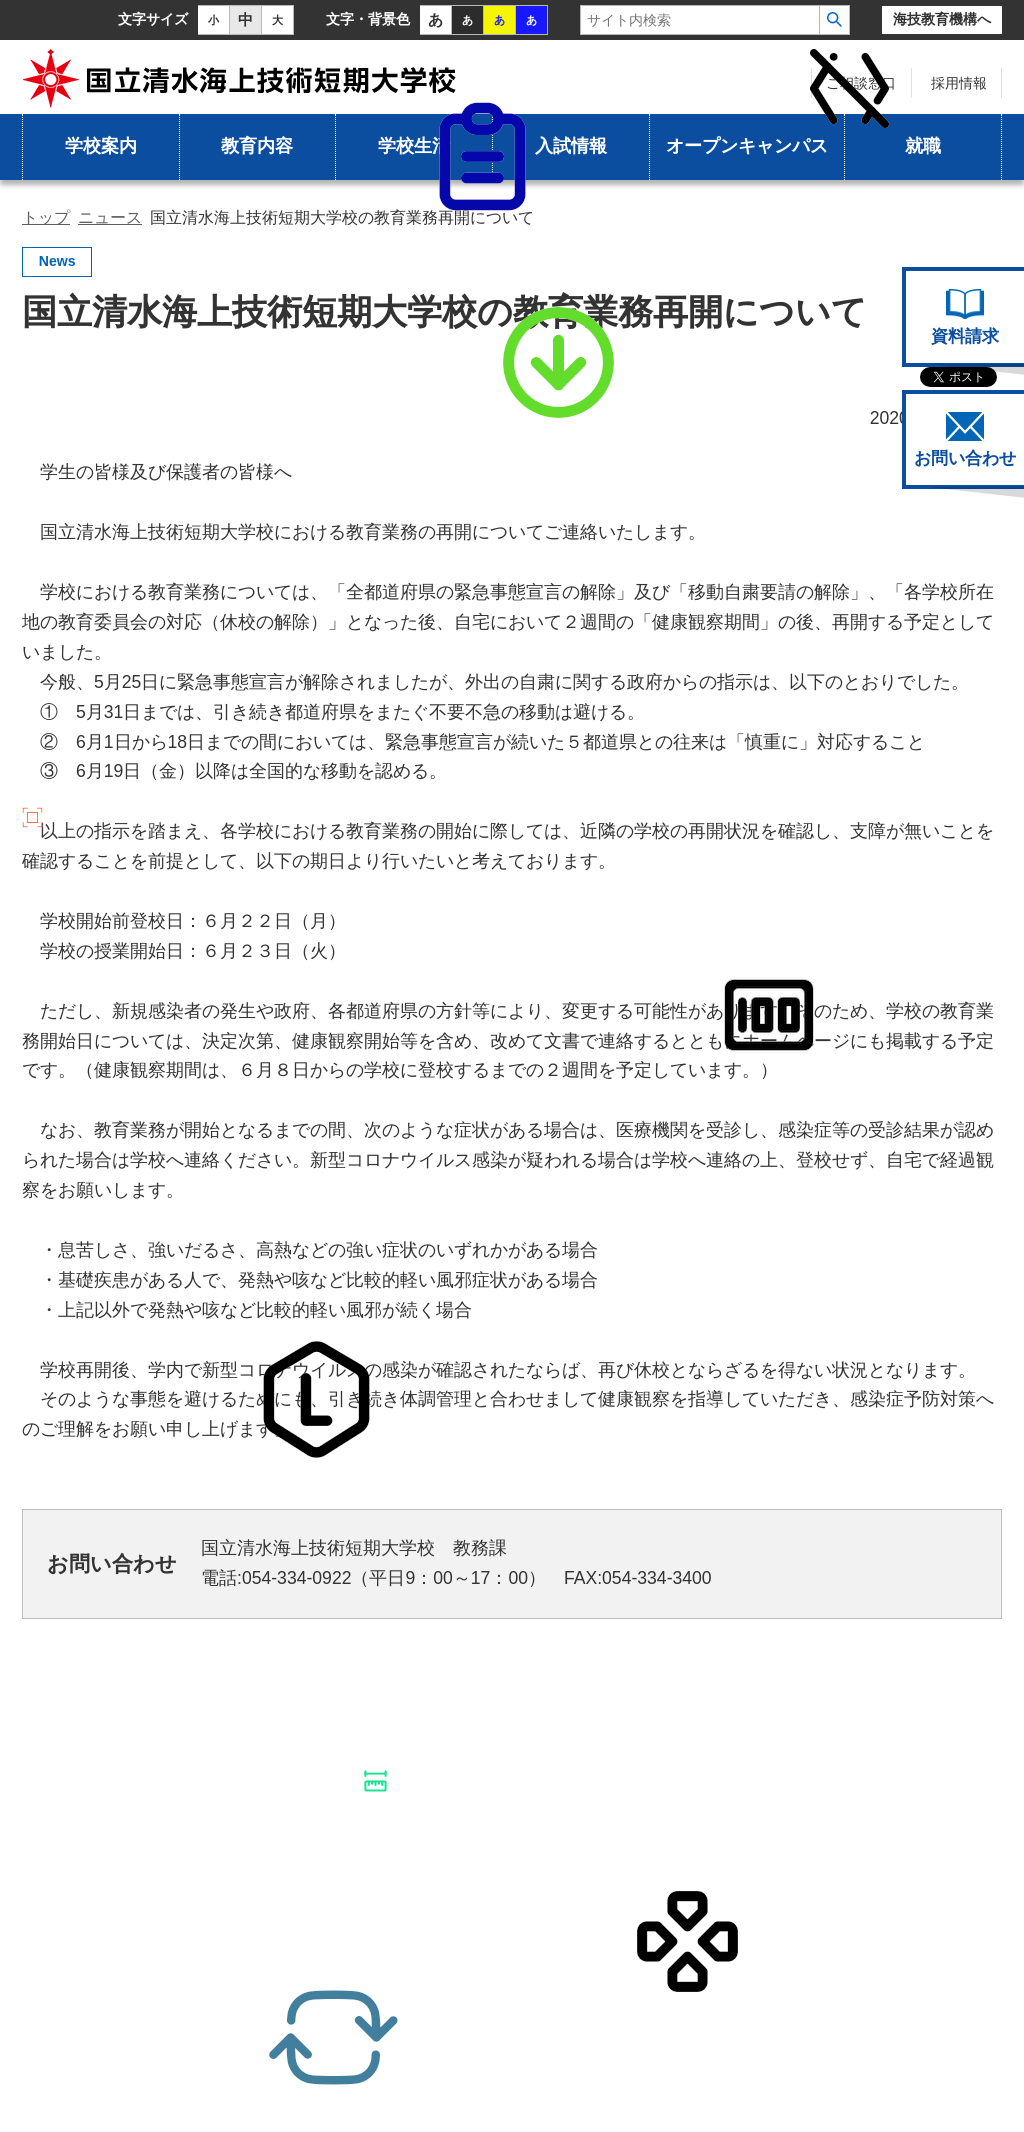 This screenshot has width=1024, height=2132. Describe the element at coordinates (558, 362) in the screenshot. I see `download file or content` at that location.